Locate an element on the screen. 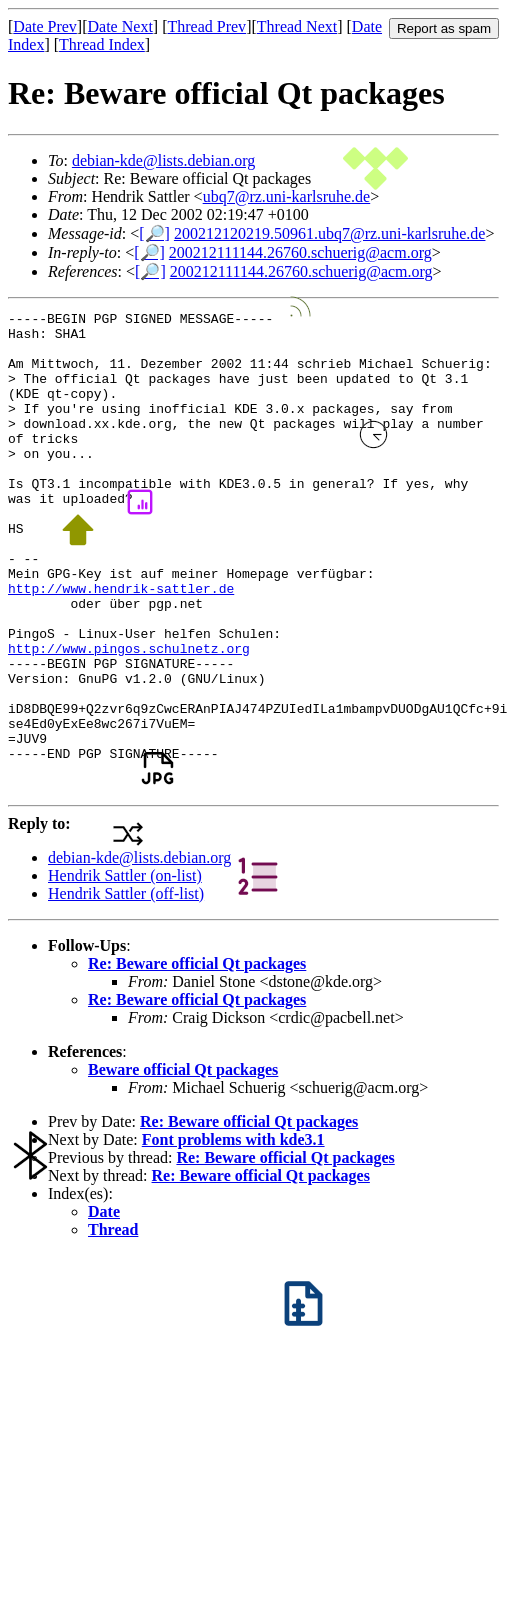 Image resolution: width=507 pixels, height=1622 pixels. upload a file or content is located at coordinates (78, 531).